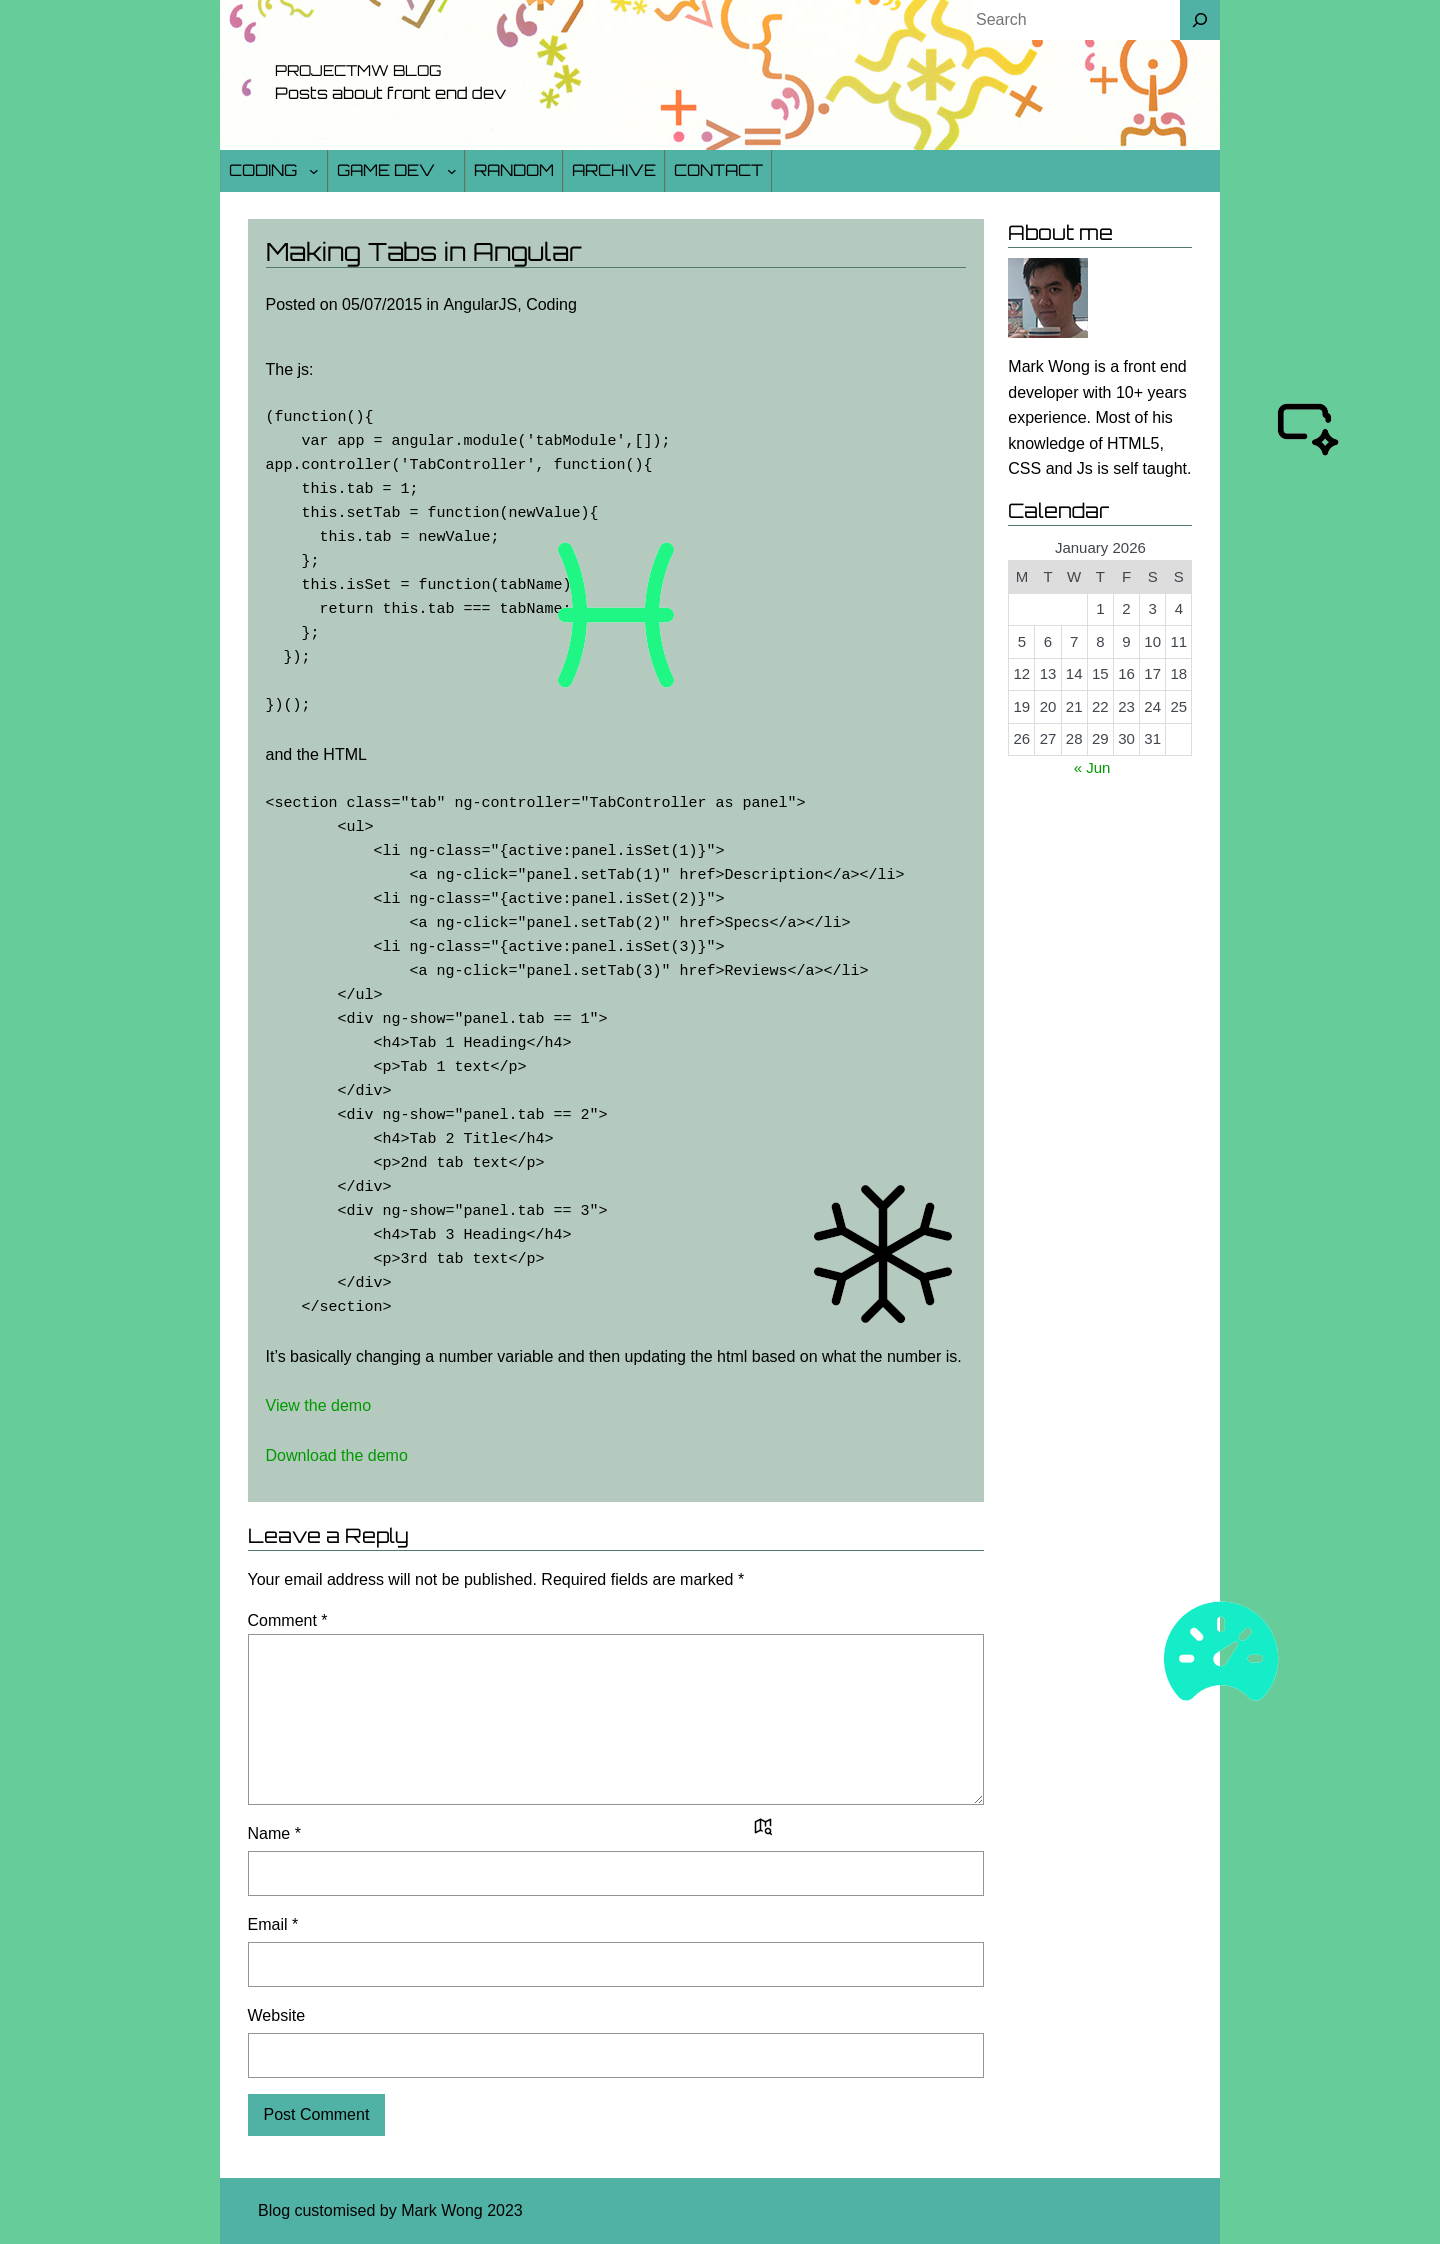  I want to click on search for a location on the map, so click(763, 1826).